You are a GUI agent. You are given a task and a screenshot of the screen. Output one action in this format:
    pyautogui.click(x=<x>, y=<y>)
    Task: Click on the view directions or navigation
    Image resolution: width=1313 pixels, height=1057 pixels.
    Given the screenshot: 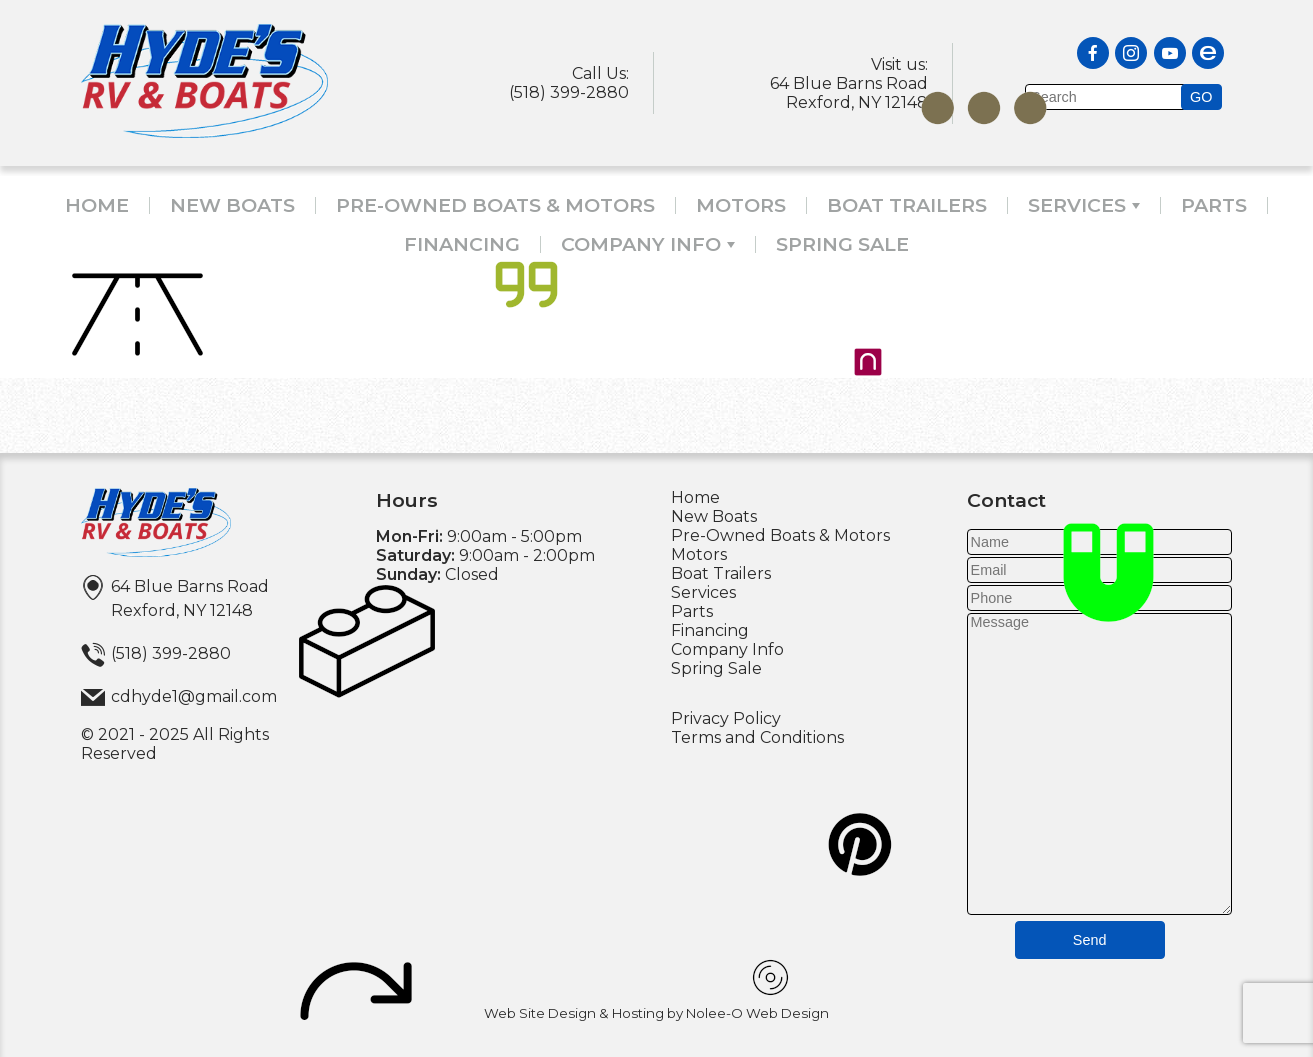 What is the action you would take?
    pyautogui.click(x=137, y=314)
    